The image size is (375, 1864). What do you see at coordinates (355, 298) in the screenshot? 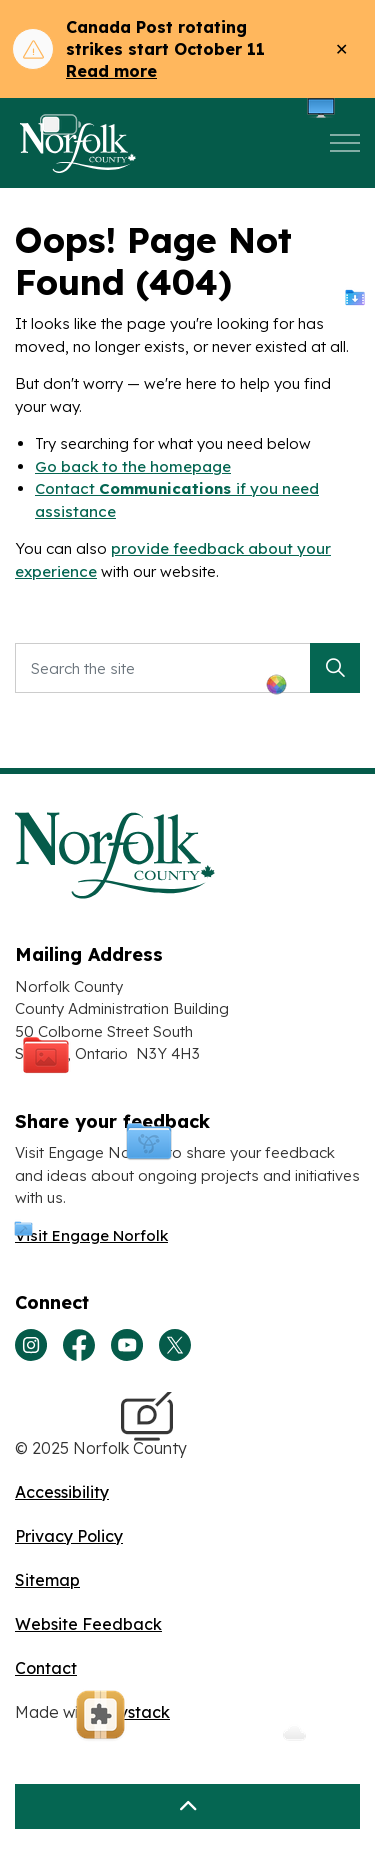
I see `open folder containing downloaded videos` at bounding box center [355, 298].